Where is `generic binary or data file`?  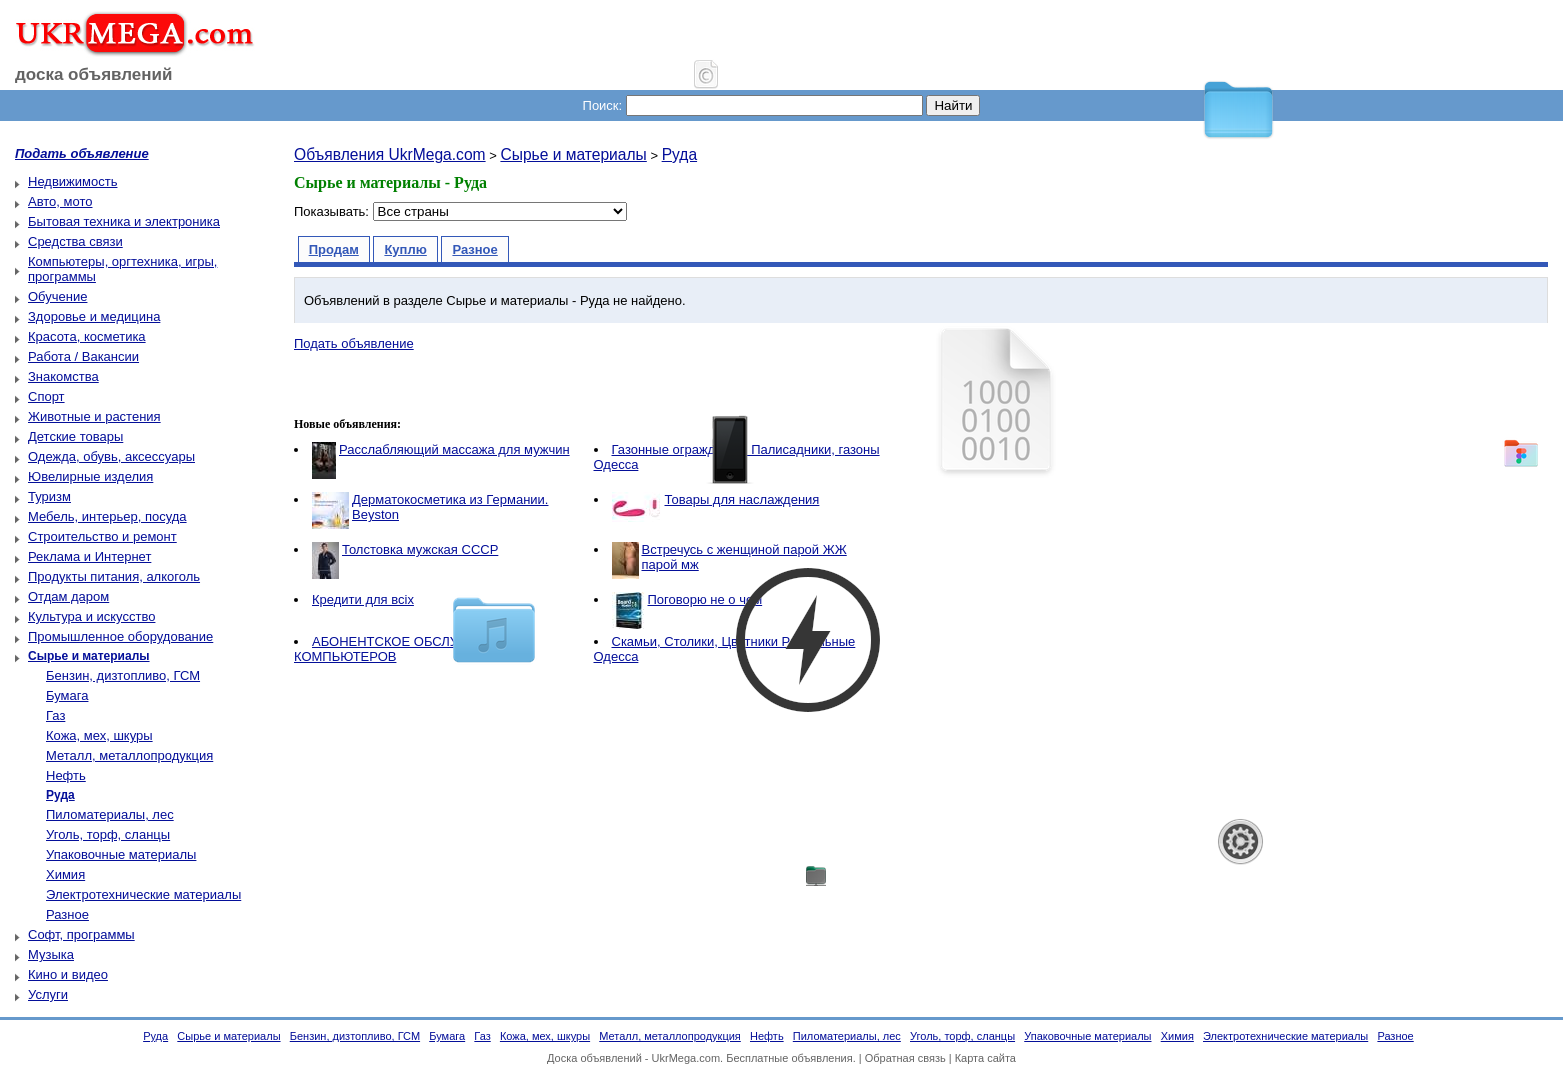 generic binary or data file is located at coordinates (996, 402).